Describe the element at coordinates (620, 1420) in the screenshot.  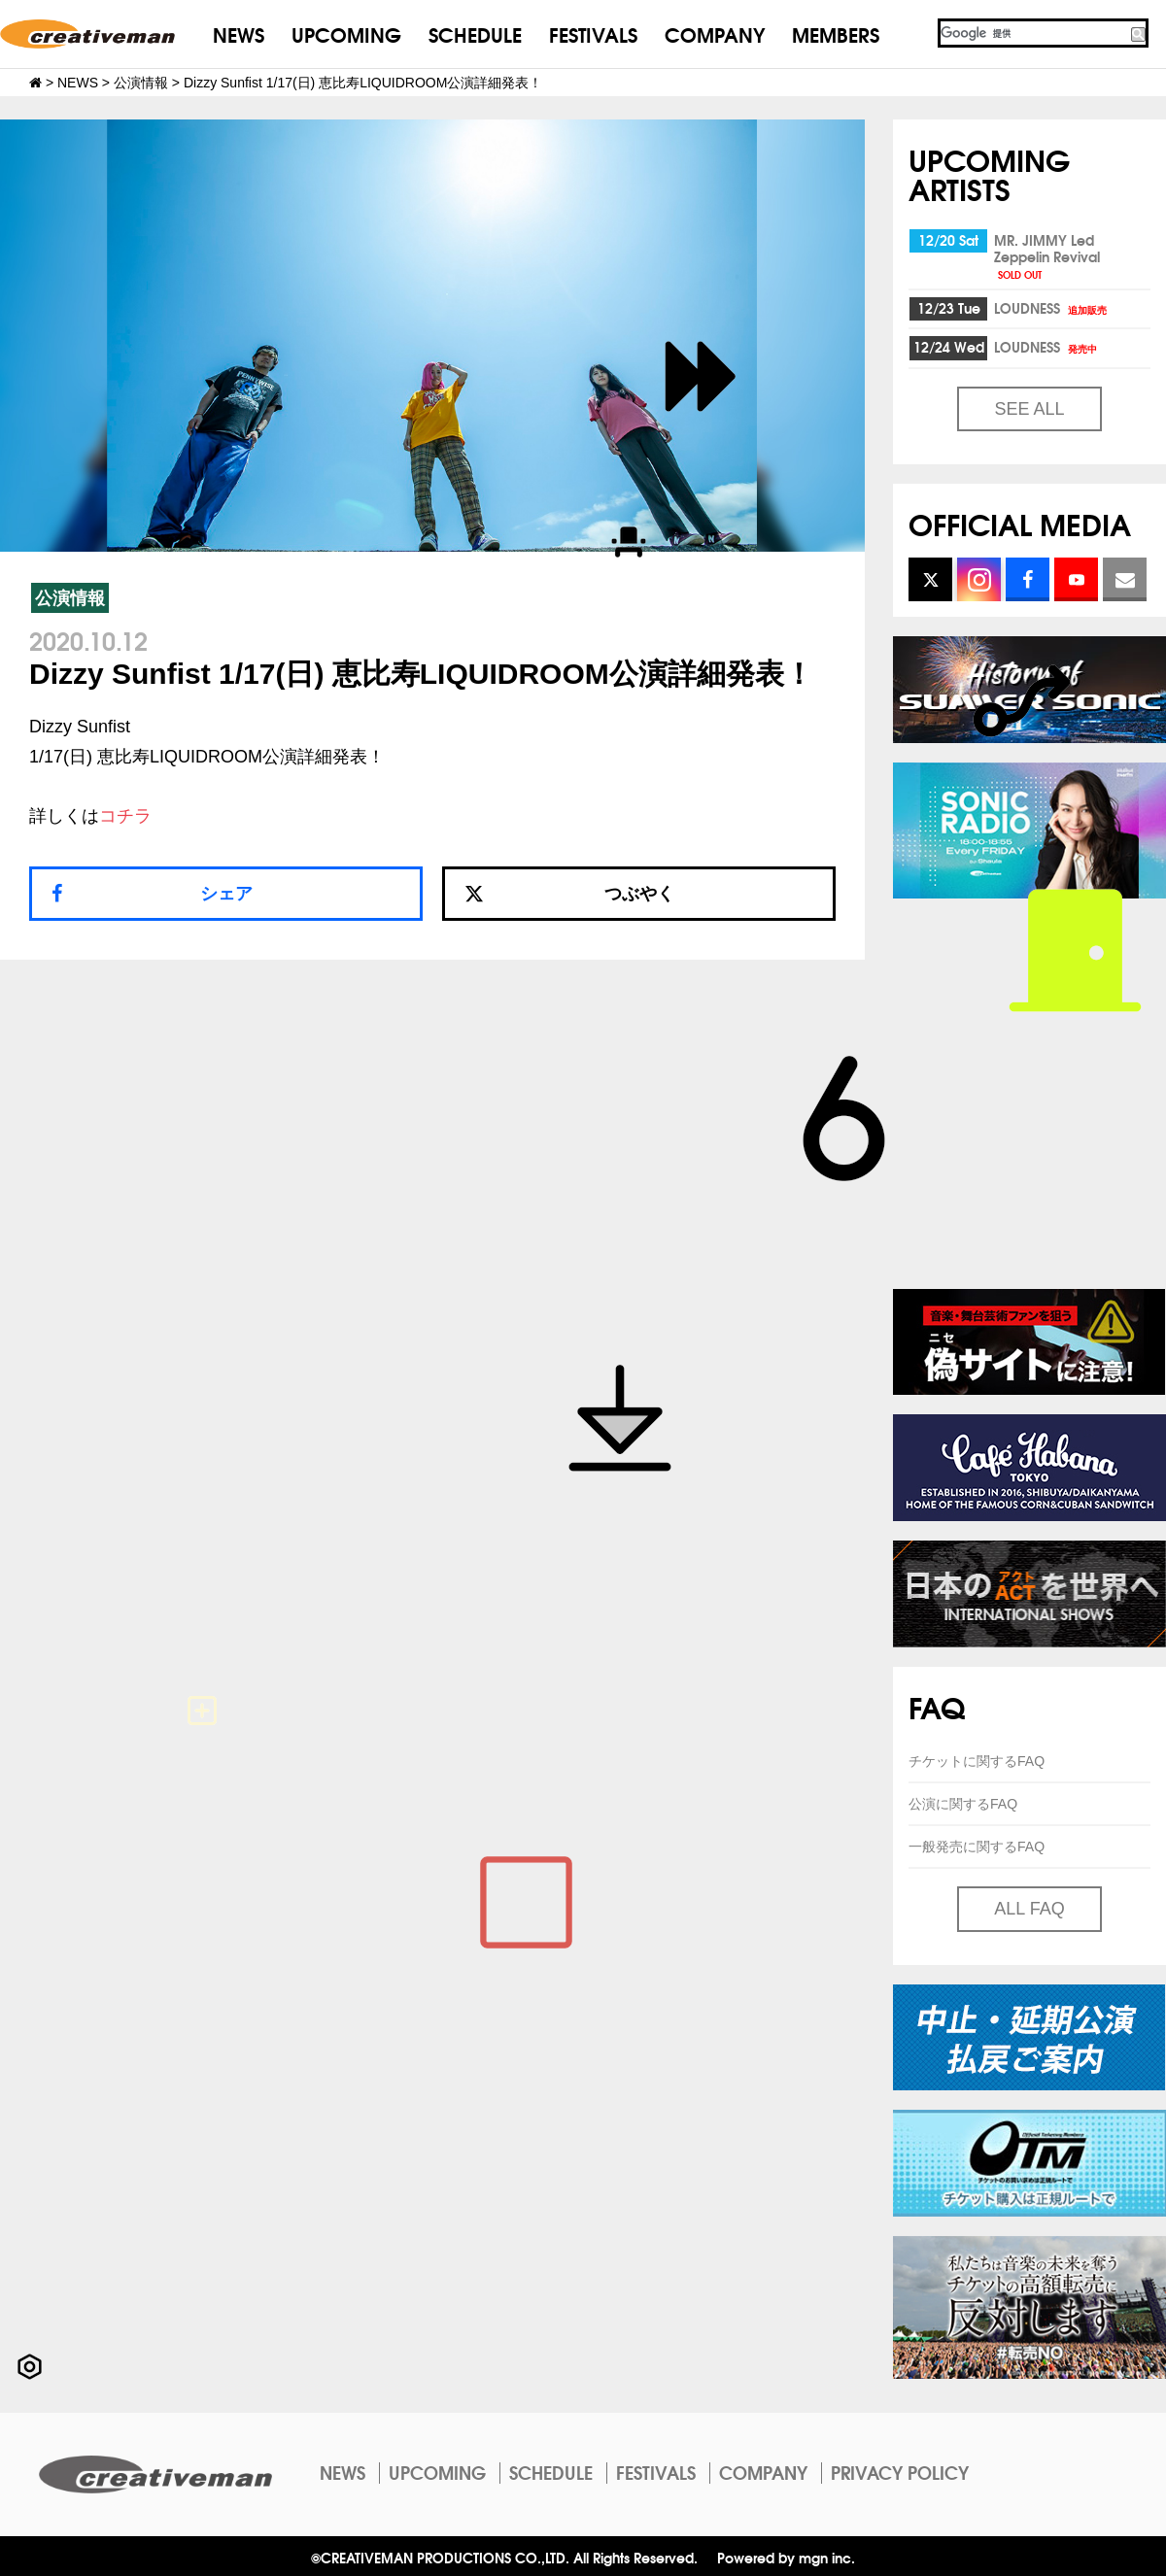
I see `download file to device` at that location.